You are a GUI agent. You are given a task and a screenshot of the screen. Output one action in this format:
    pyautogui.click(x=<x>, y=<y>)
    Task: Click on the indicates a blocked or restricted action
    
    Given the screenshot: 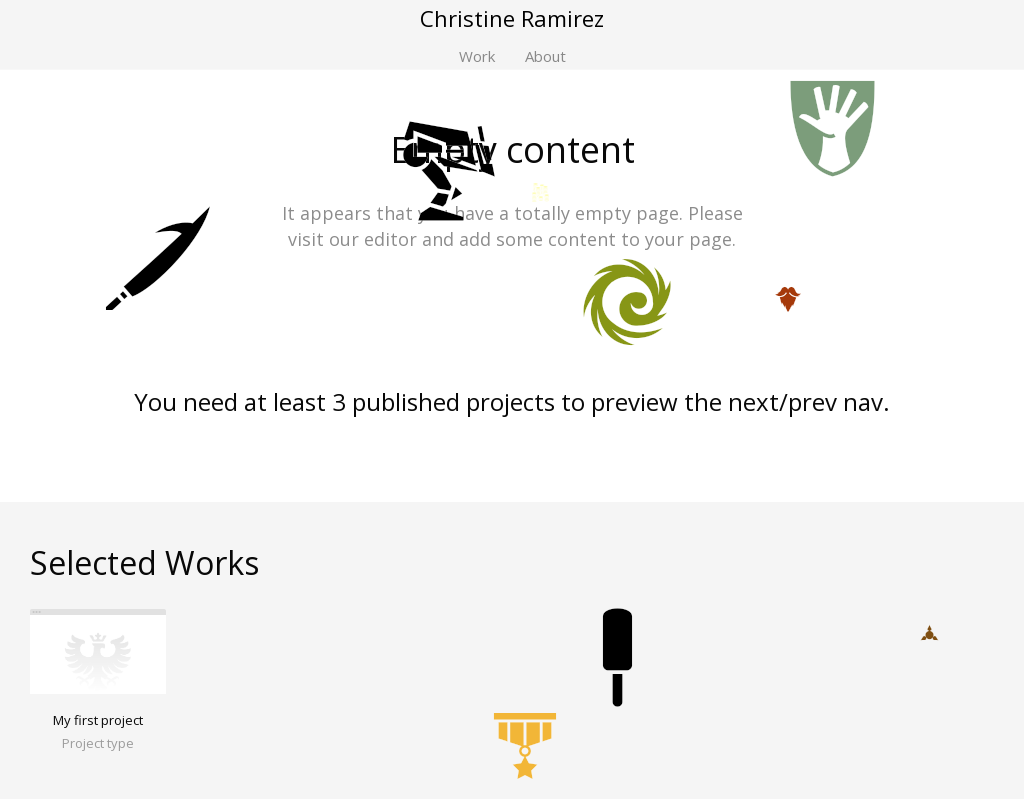 What is the action you would take?
    pyautogui.click(x=831, y=127)
    